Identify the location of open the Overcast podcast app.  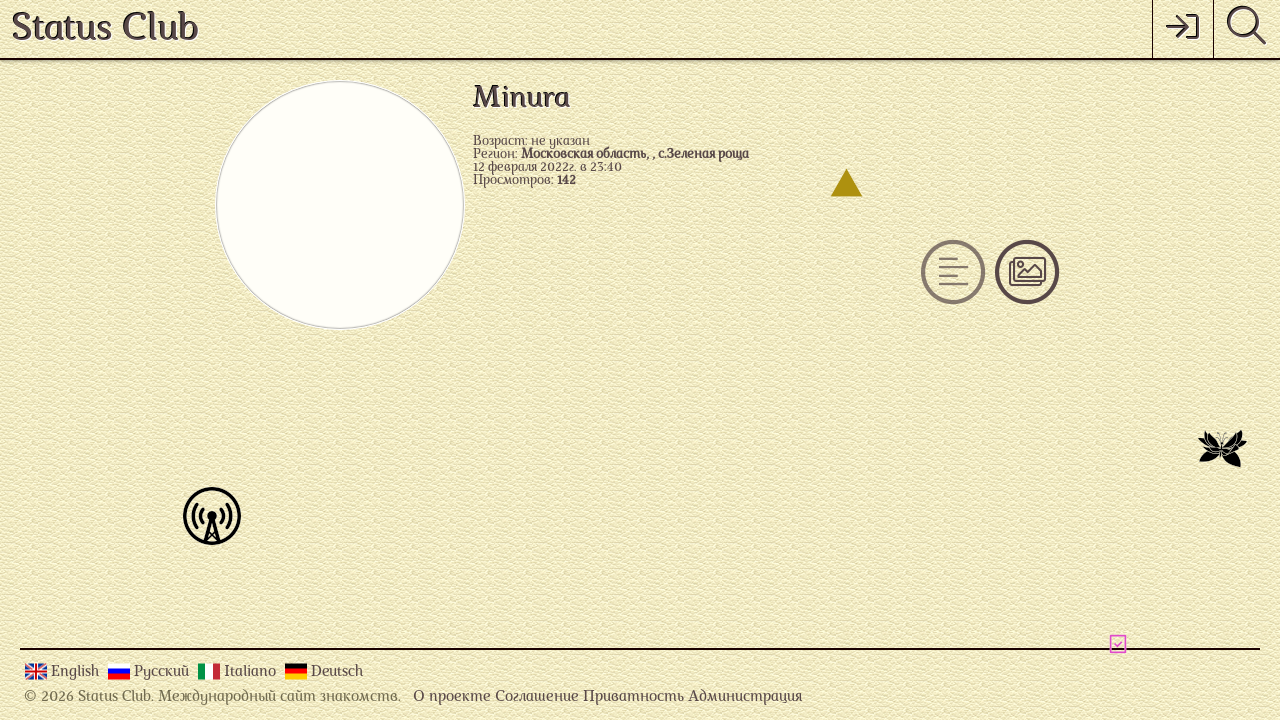
(212, 516).